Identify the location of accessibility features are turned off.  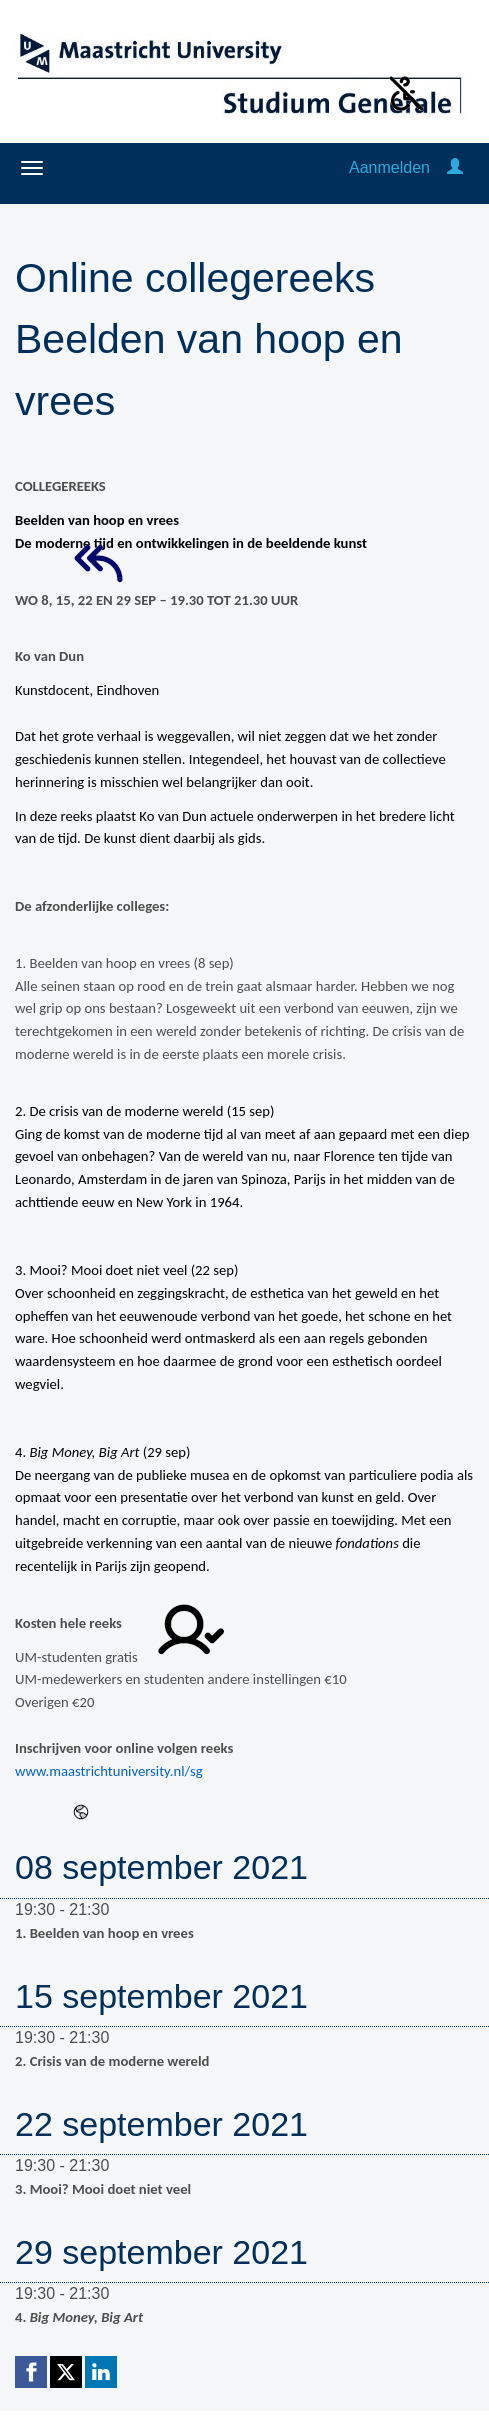
(406, 93).